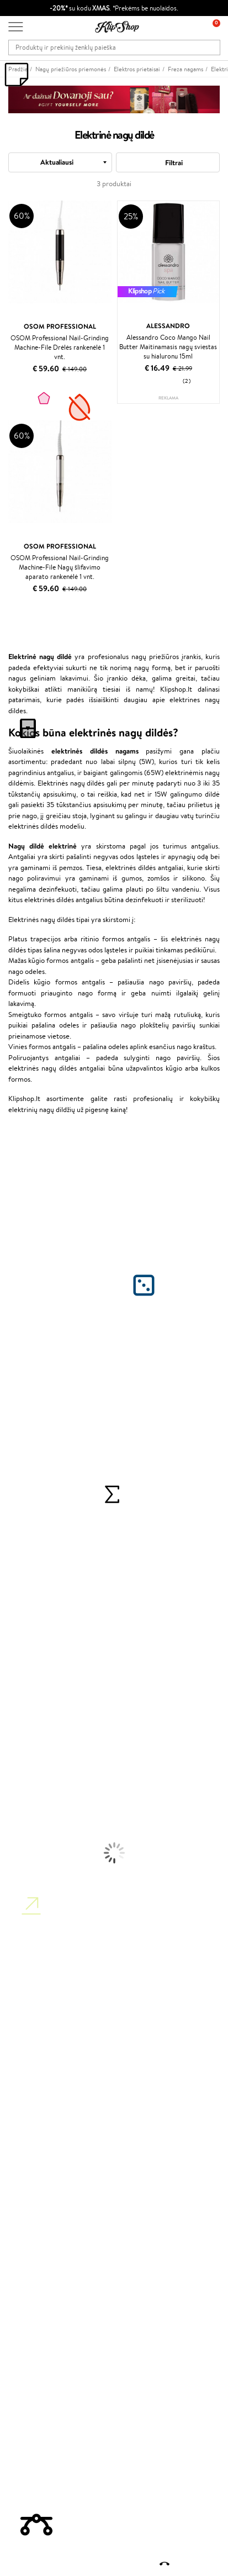 This screenshot has width=228, height=2576. I want to click on create a new note, so click(17, 75).